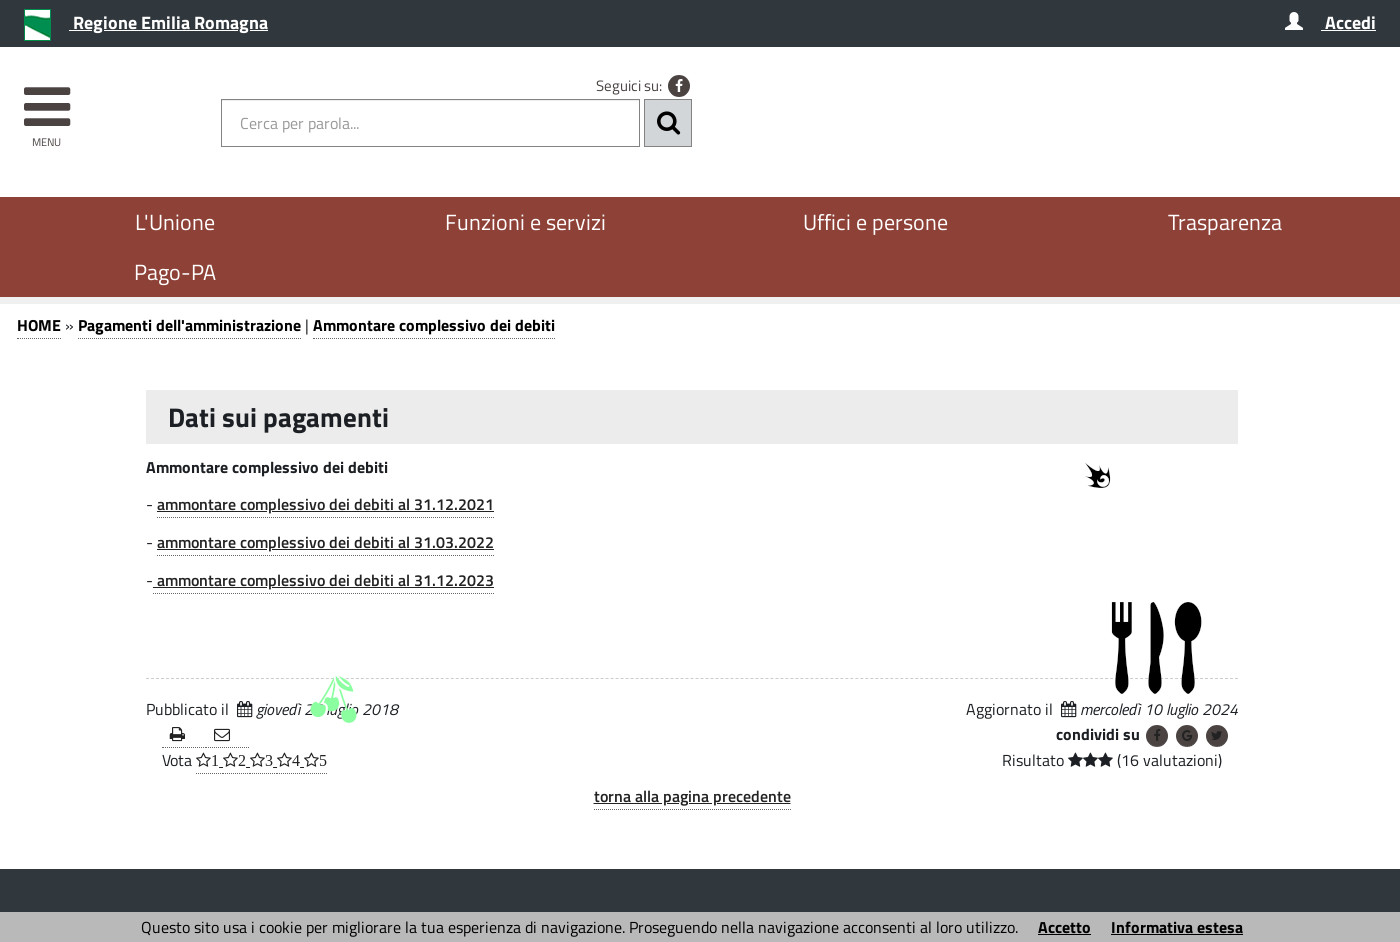 This screenshot has height=942, width=1400. I want to click on view nearby restaurants or dining options, so click(1155, 648).